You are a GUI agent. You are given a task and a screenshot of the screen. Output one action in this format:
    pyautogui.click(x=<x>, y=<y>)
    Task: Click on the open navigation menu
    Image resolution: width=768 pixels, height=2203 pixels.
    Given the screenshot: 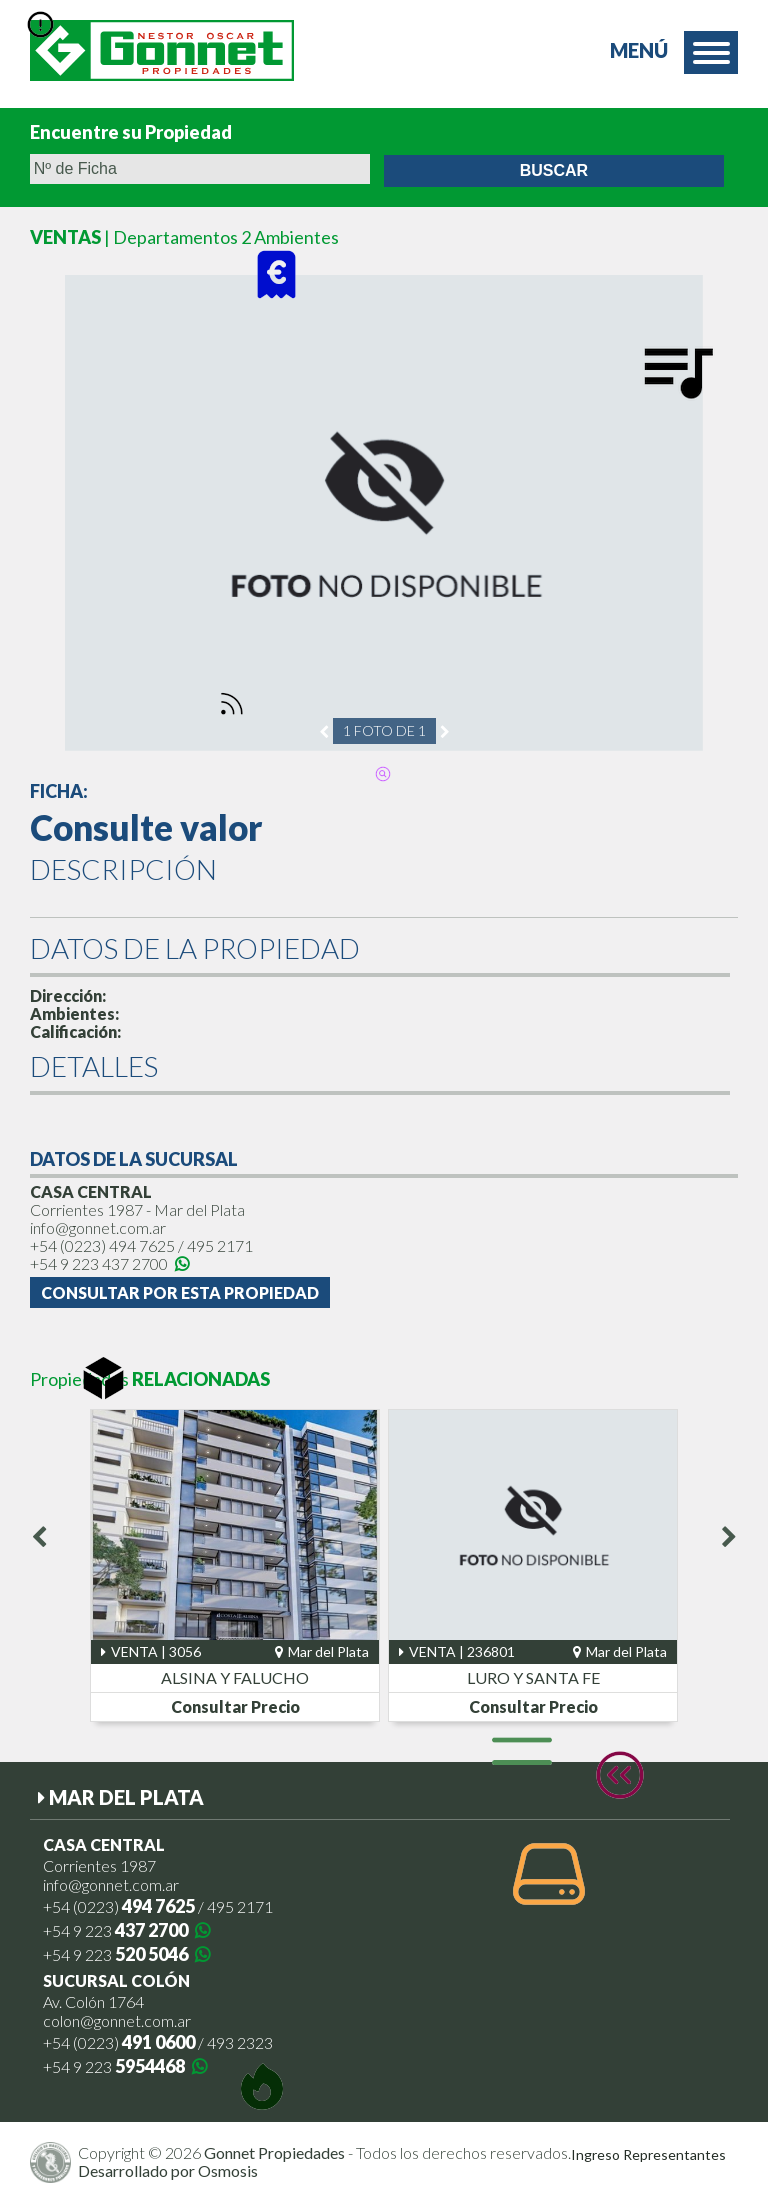 What is the action you would take?
    pyautogui.click(x=522, y=1750)
    